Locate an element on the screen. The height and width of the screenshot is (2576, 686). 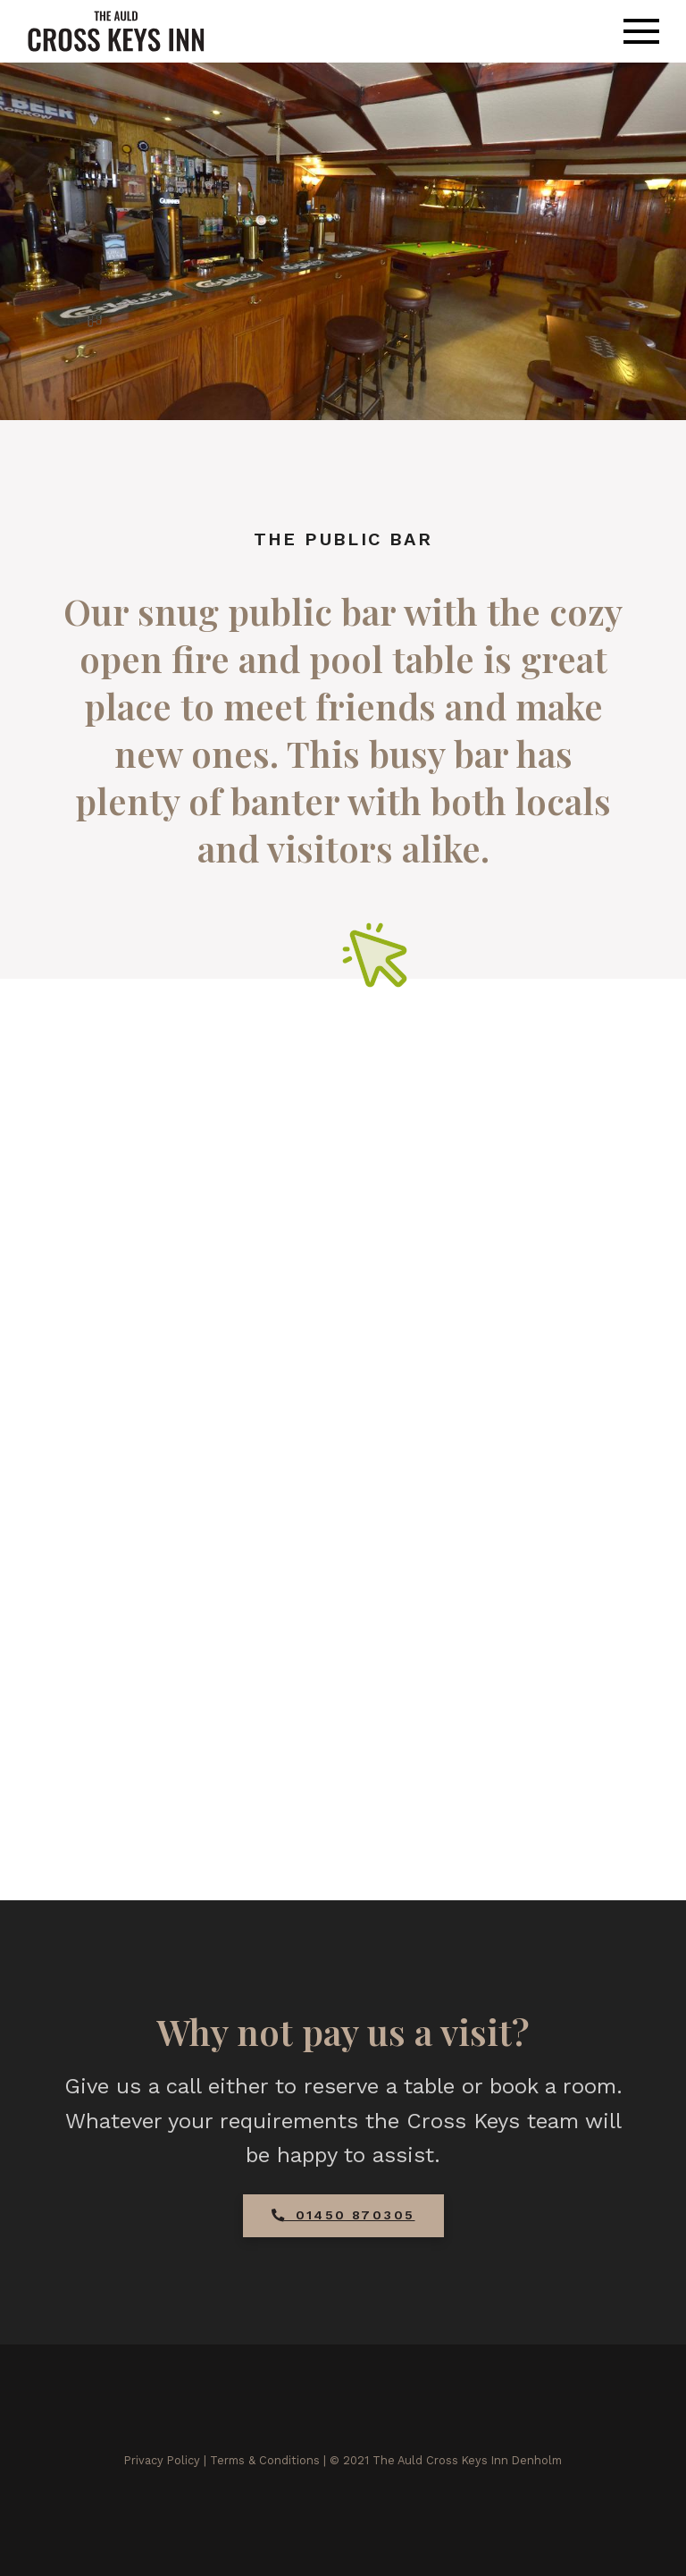
click or tap to interact is located at coordinates (378, 958).